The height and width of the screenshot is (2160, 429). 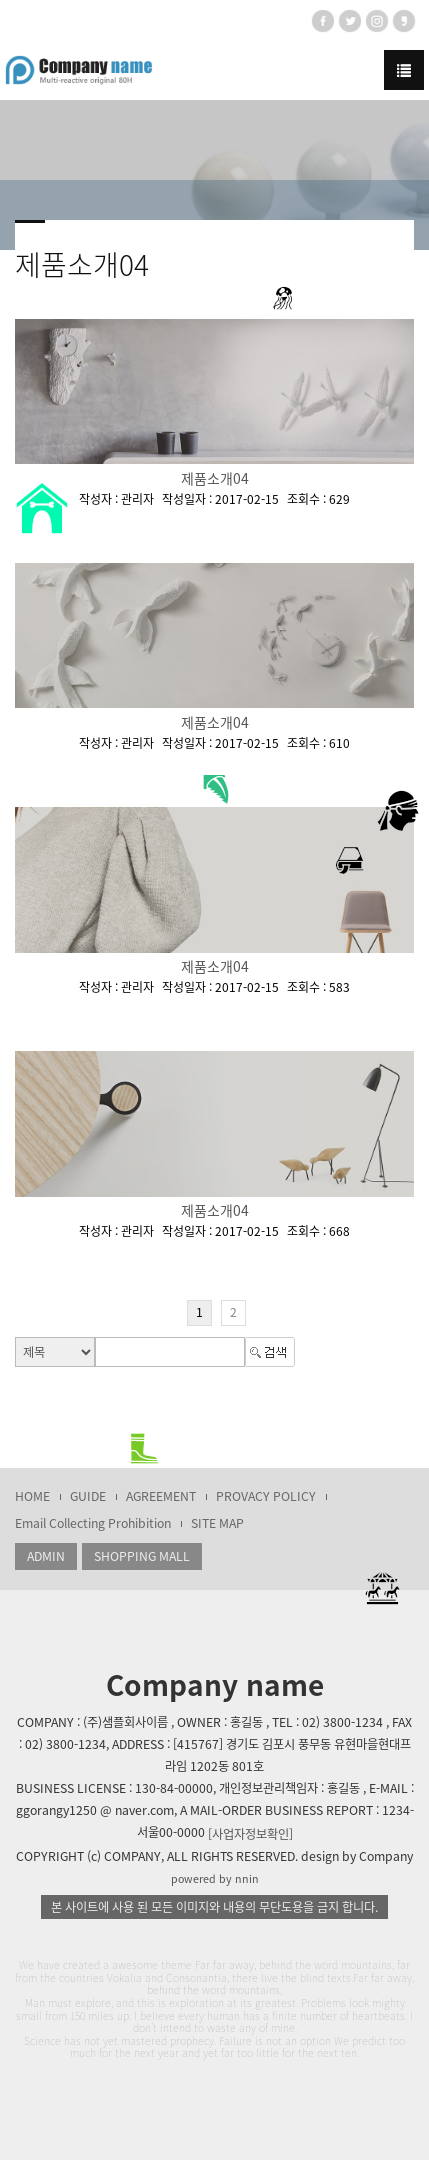 What do you see at coordinates (144, 1448) in the screenshot?
I see `rain or waterproof gear category` at bounding box center [144, 1448].